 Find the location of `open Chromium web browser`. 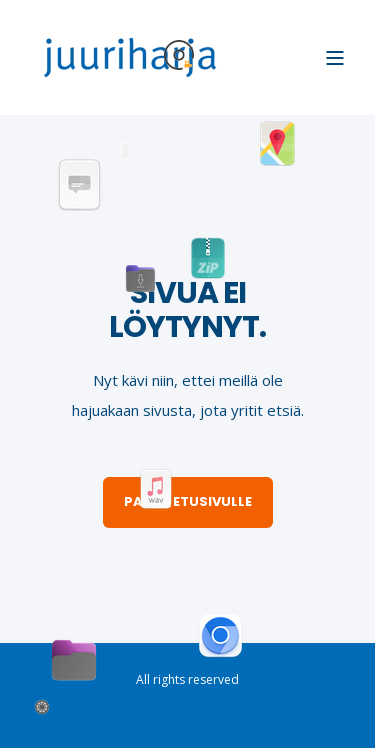

open Chromium web browser is located at coordinates (220, 635).